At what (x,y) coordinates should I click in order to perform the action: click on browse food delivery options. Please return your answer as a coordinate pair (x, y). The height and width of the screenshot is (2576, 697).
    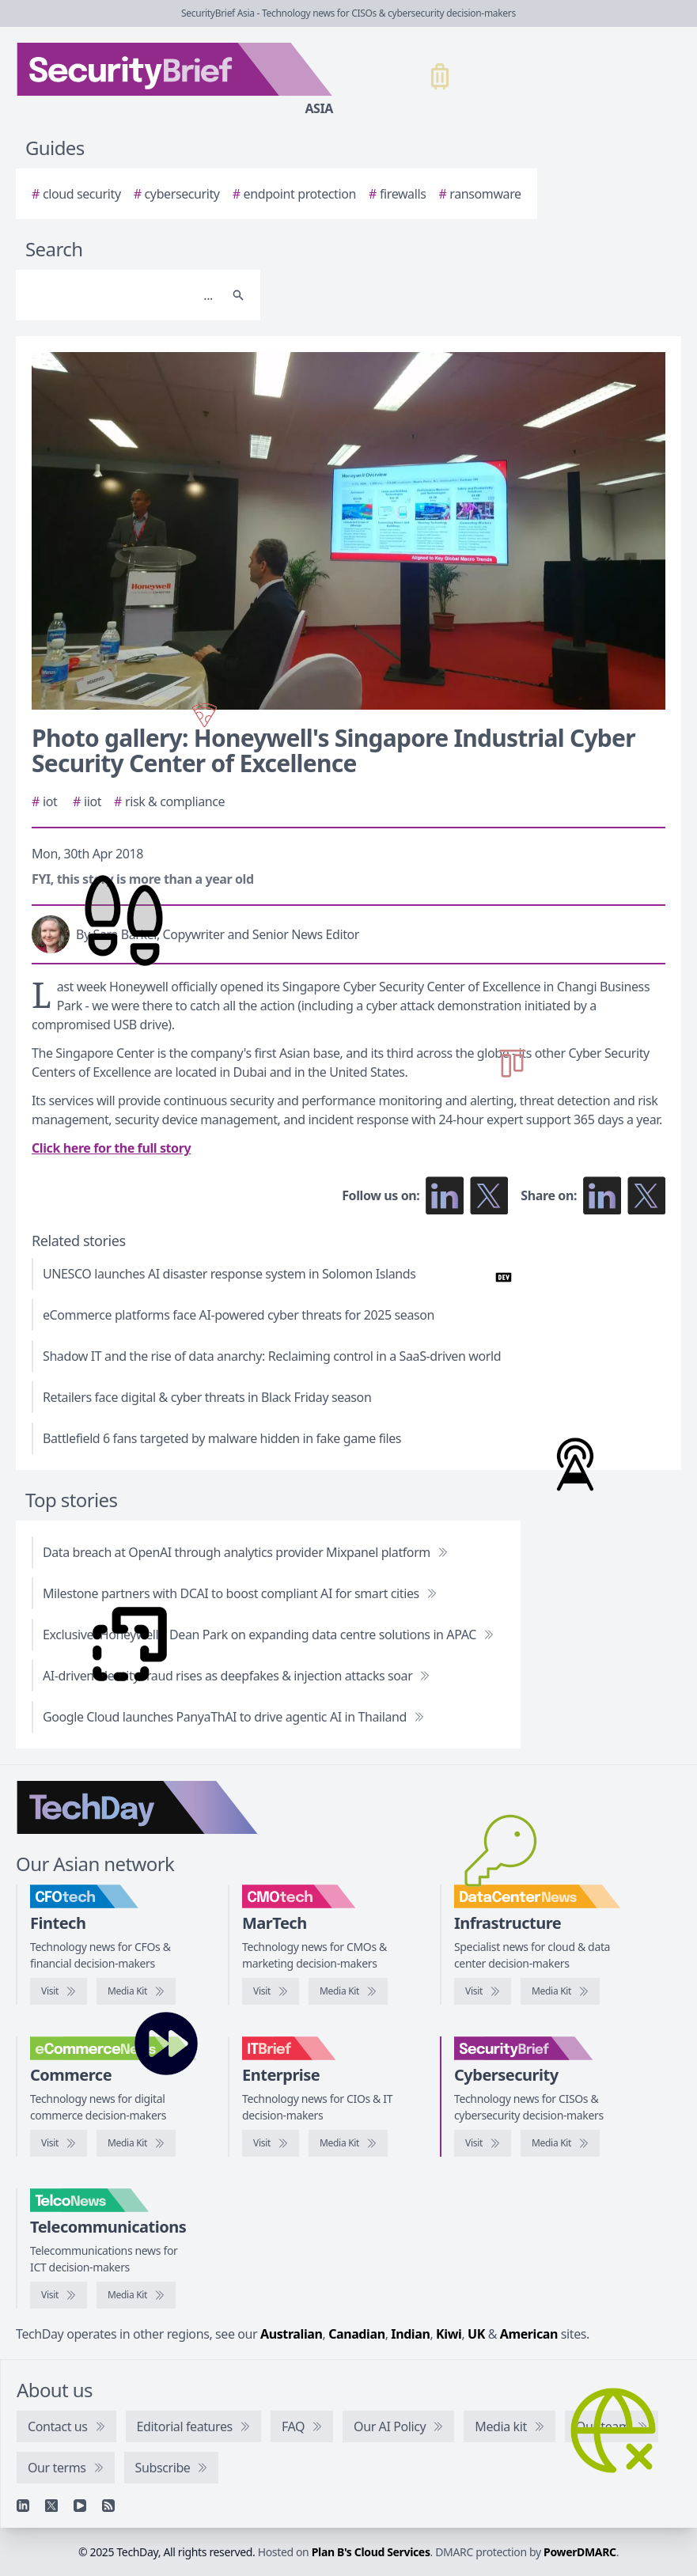
    Looking at the image, I should click on (204, 714).